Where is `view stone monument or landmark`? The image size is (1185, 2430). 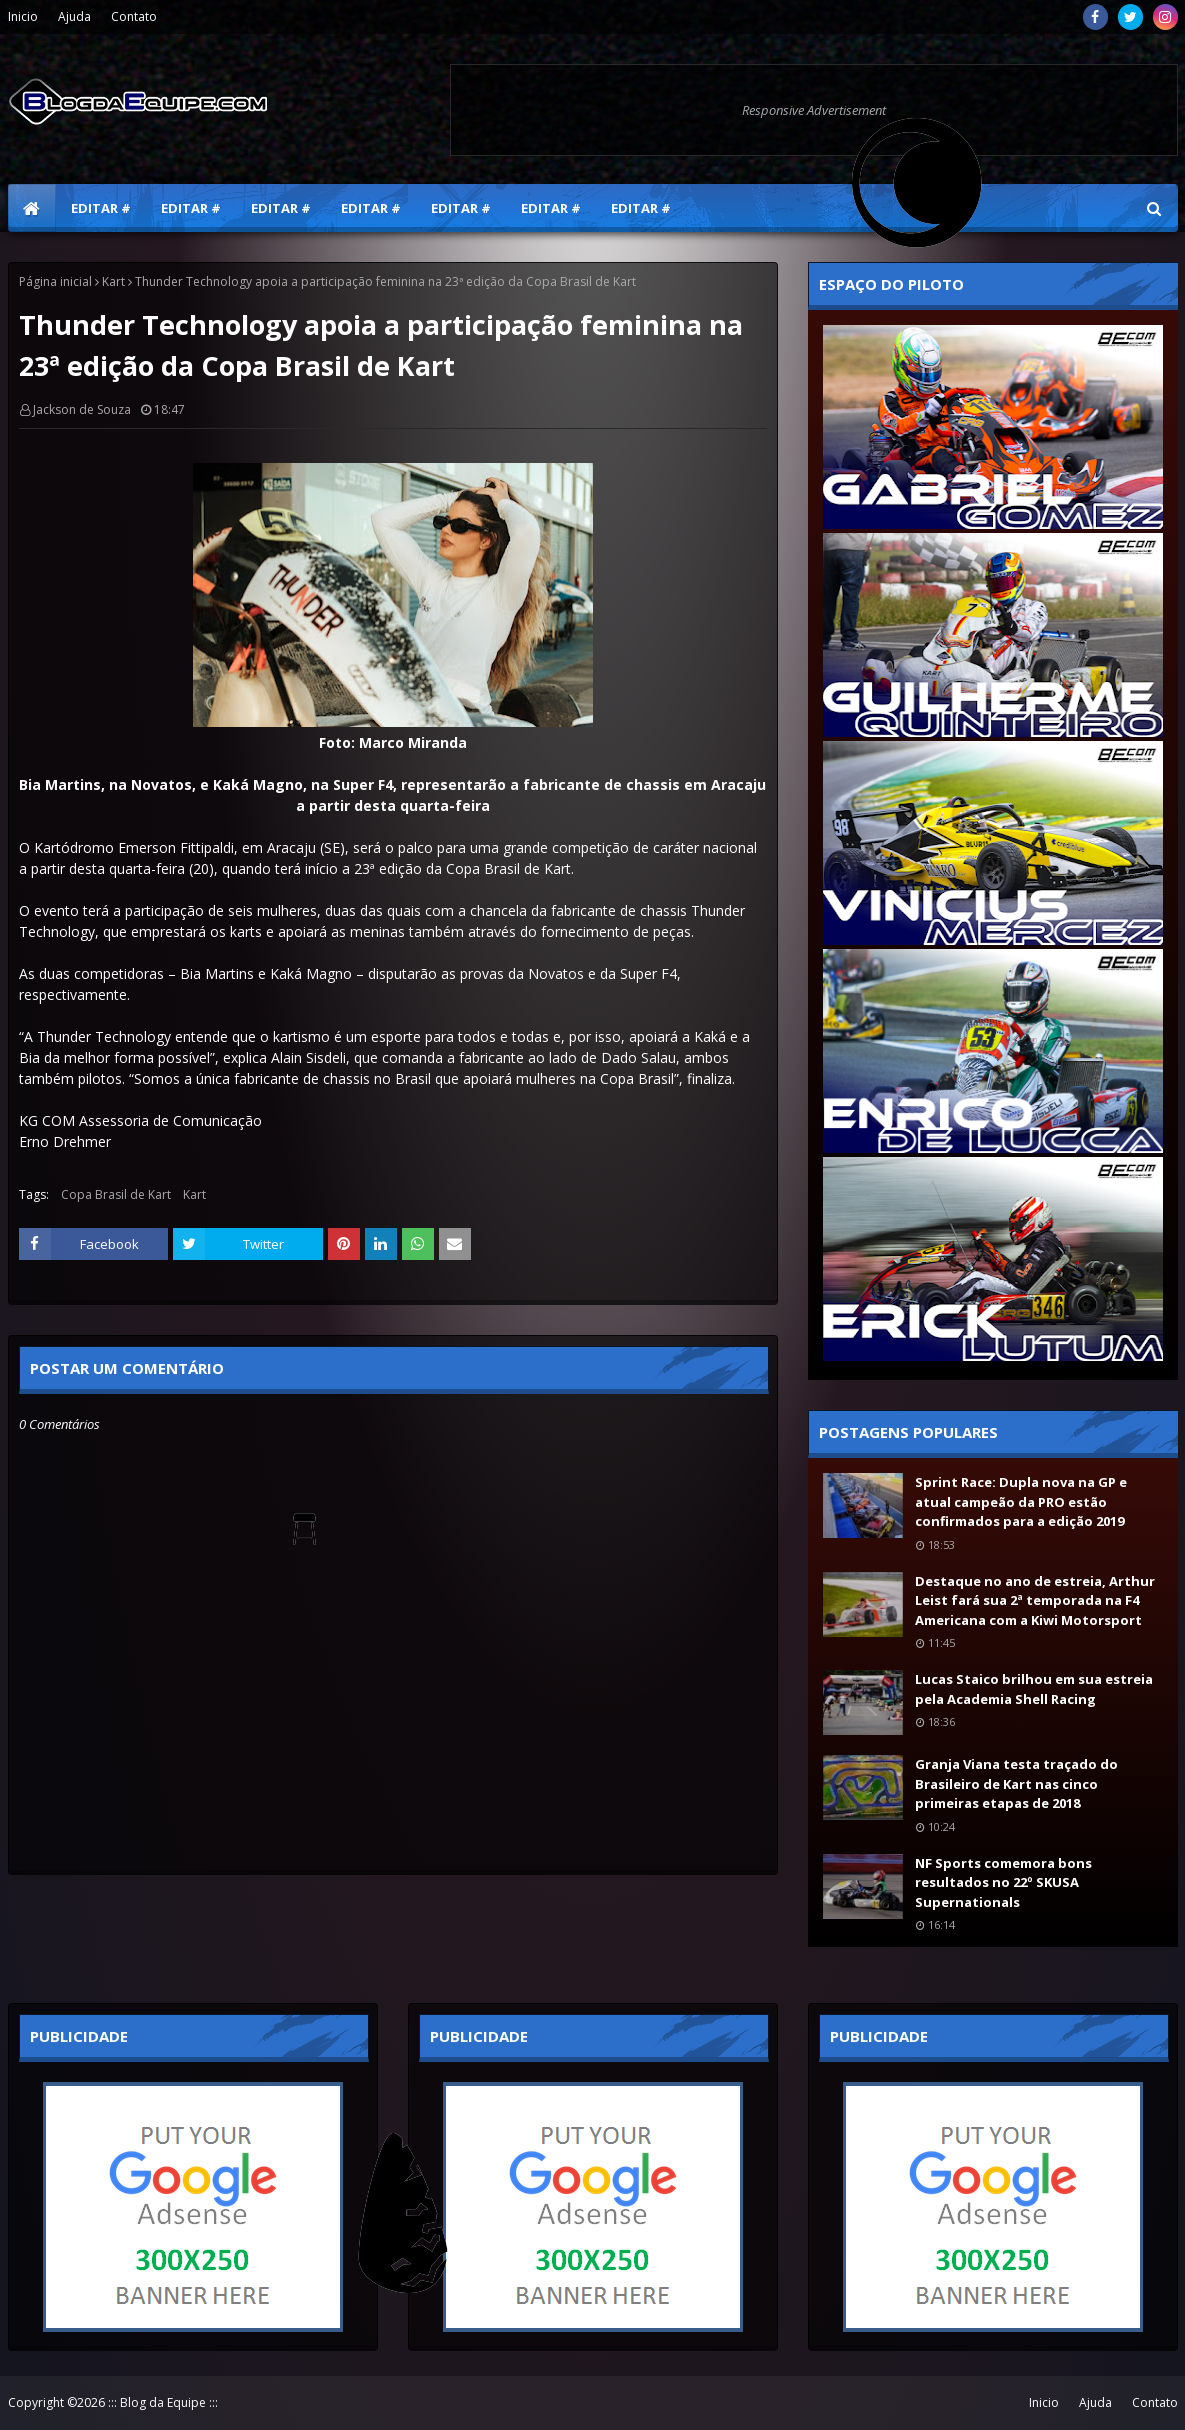 view stone monument or landmark is located at coordinates (403, 2213).